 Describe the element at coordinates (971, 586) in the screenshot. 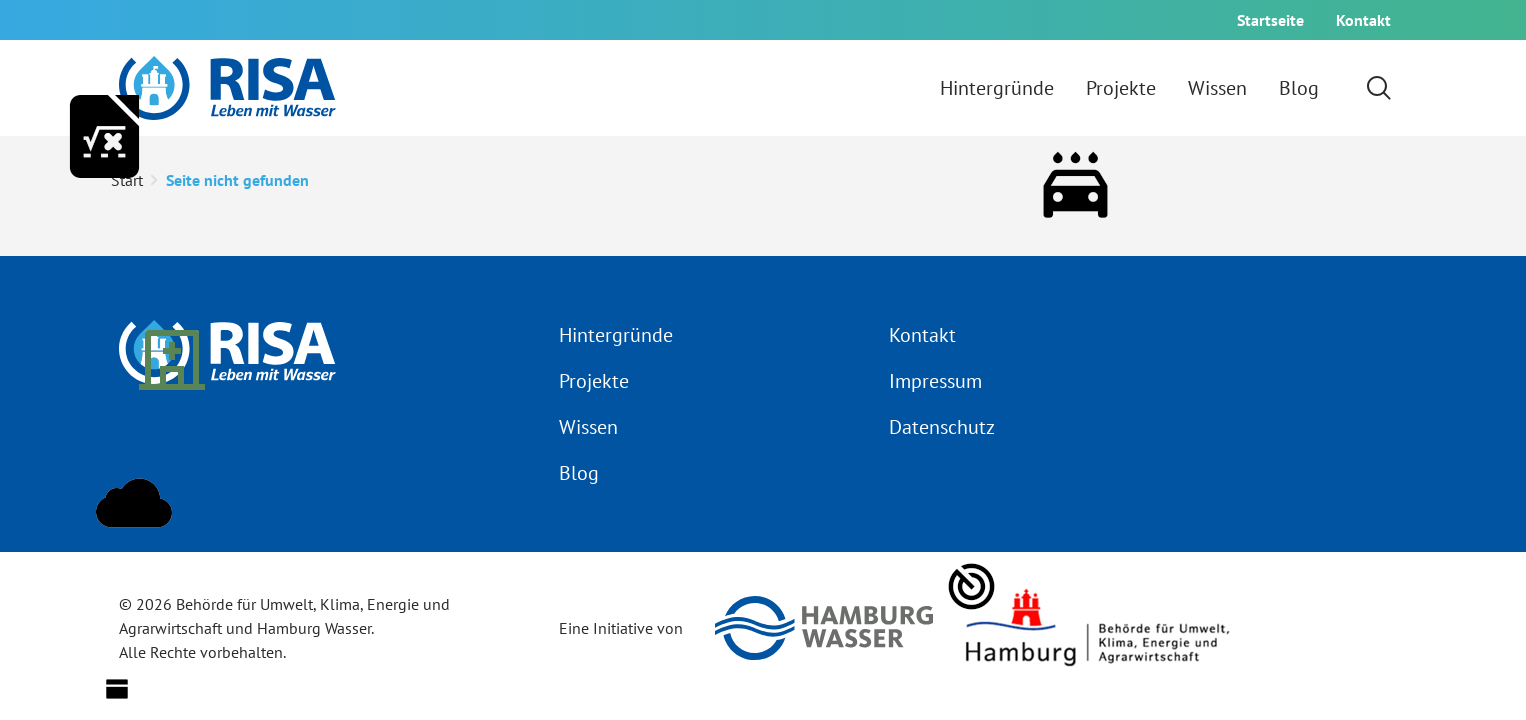

I see `scan a QR code or barcode` at that location.